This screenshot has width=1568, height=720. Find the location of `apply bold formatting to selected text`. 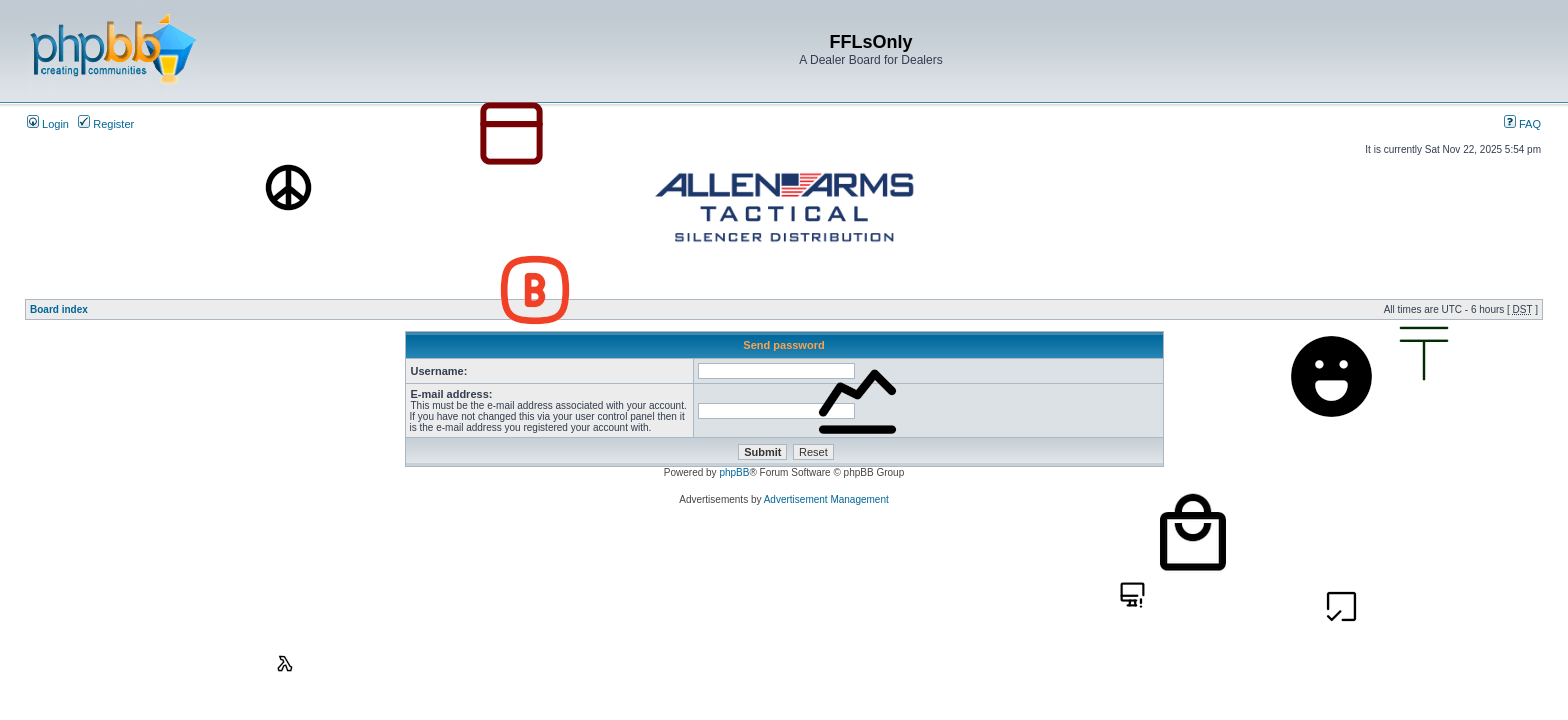

apply bold formatting to selected text is located at coordinates (535, 290).